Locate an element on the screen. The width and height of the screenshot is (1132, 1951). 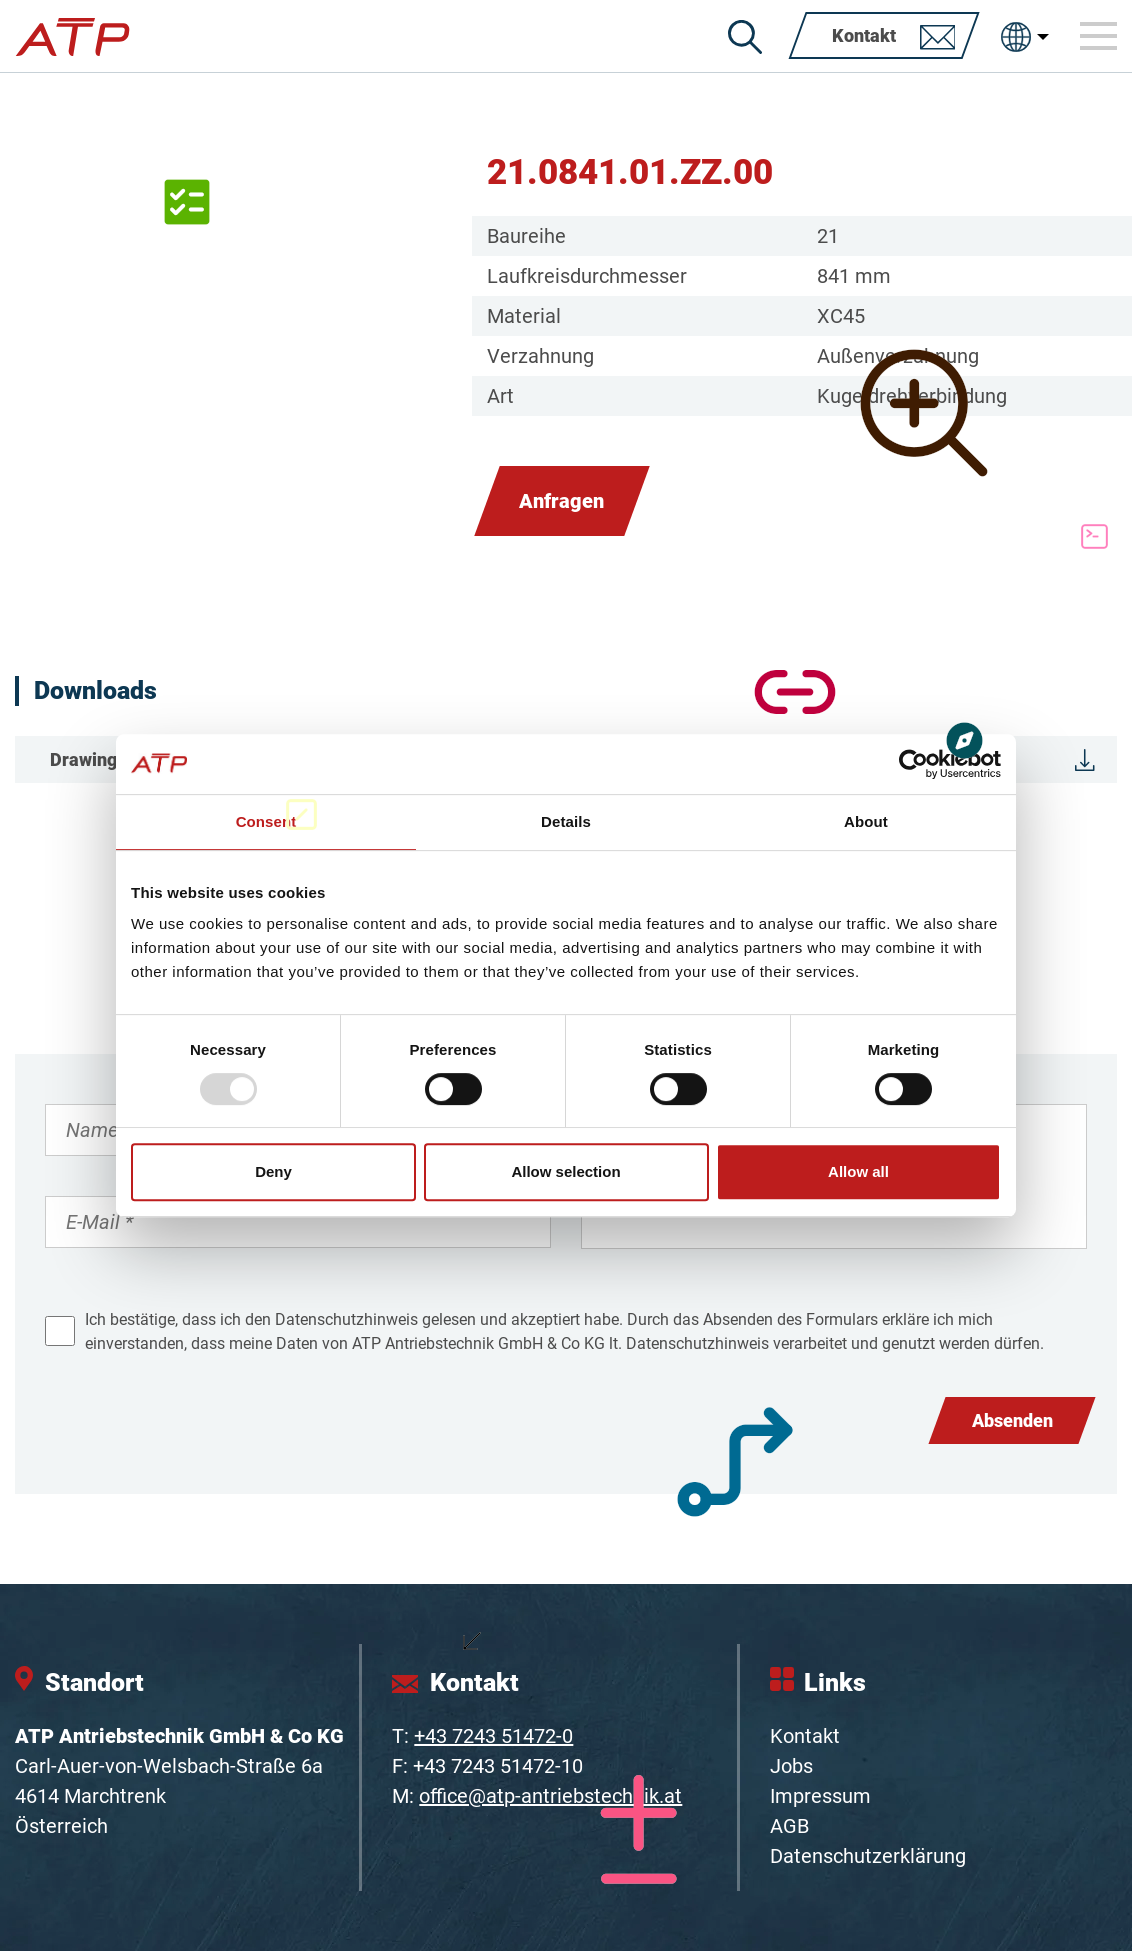
follow a guided path or tutorial is located at coordinates (735, 1459).